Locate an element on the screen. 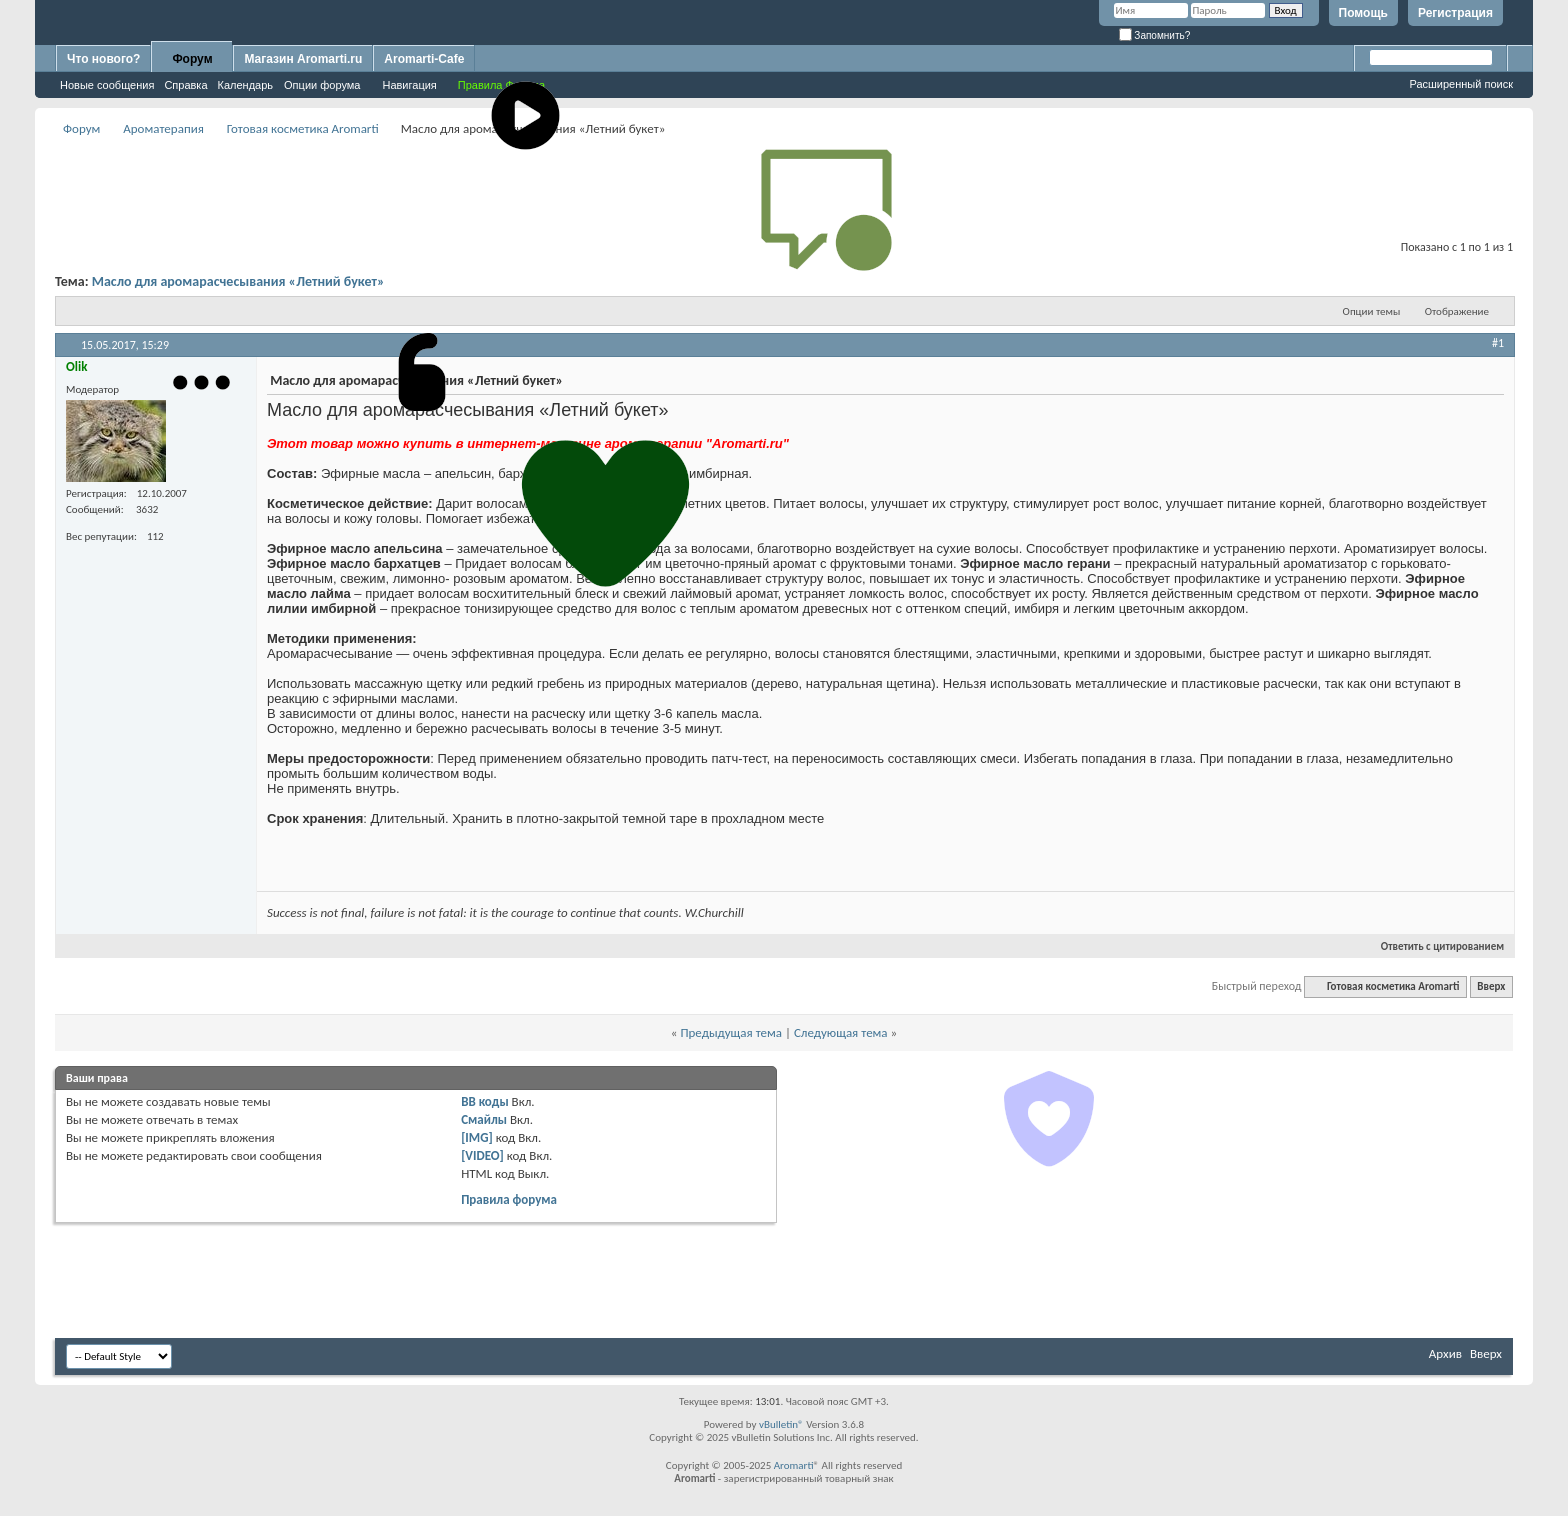 The height and width of the screenshot is (1516, 1568). health or medical protection status is located at coordinates (1049, 1119).